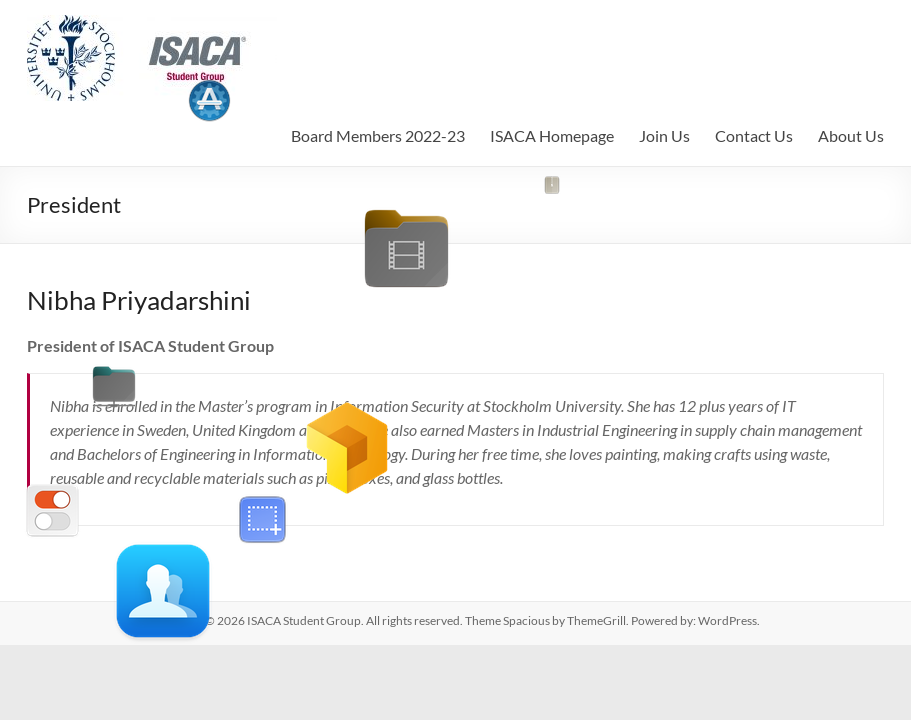 This screenshot has height=720, width=911. Describe the element at coordinates (406, 248) in the screenshot. I see `open your videos folder` at that location.